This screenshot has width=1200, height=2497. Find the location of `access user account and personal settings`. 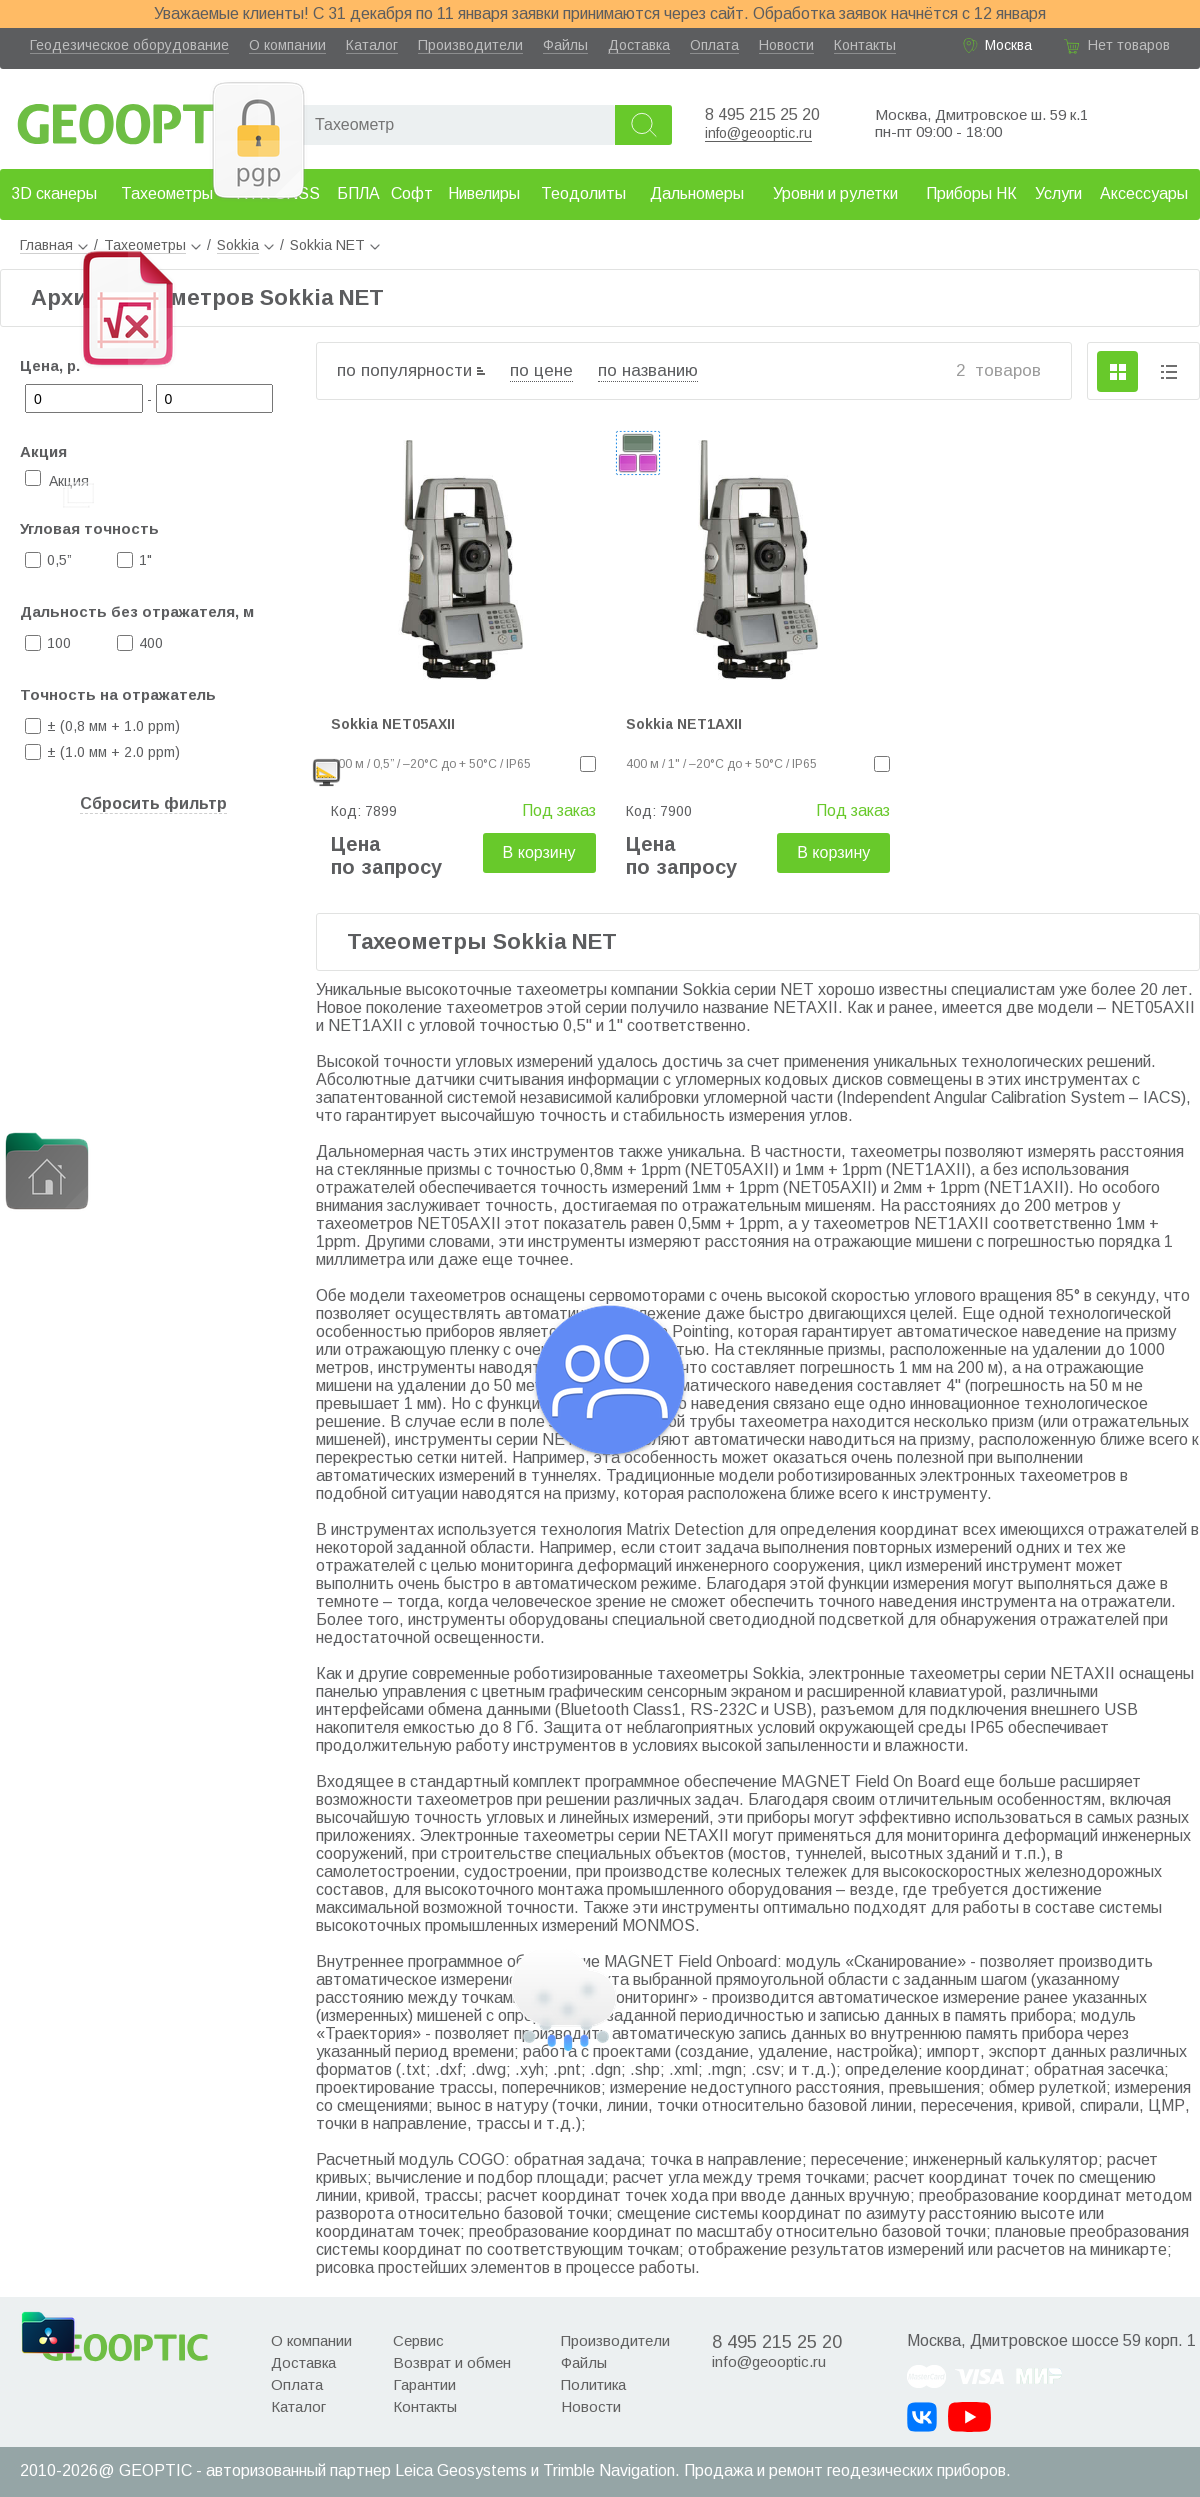

access user account and personal settings is located at coordinates (610, 1380).